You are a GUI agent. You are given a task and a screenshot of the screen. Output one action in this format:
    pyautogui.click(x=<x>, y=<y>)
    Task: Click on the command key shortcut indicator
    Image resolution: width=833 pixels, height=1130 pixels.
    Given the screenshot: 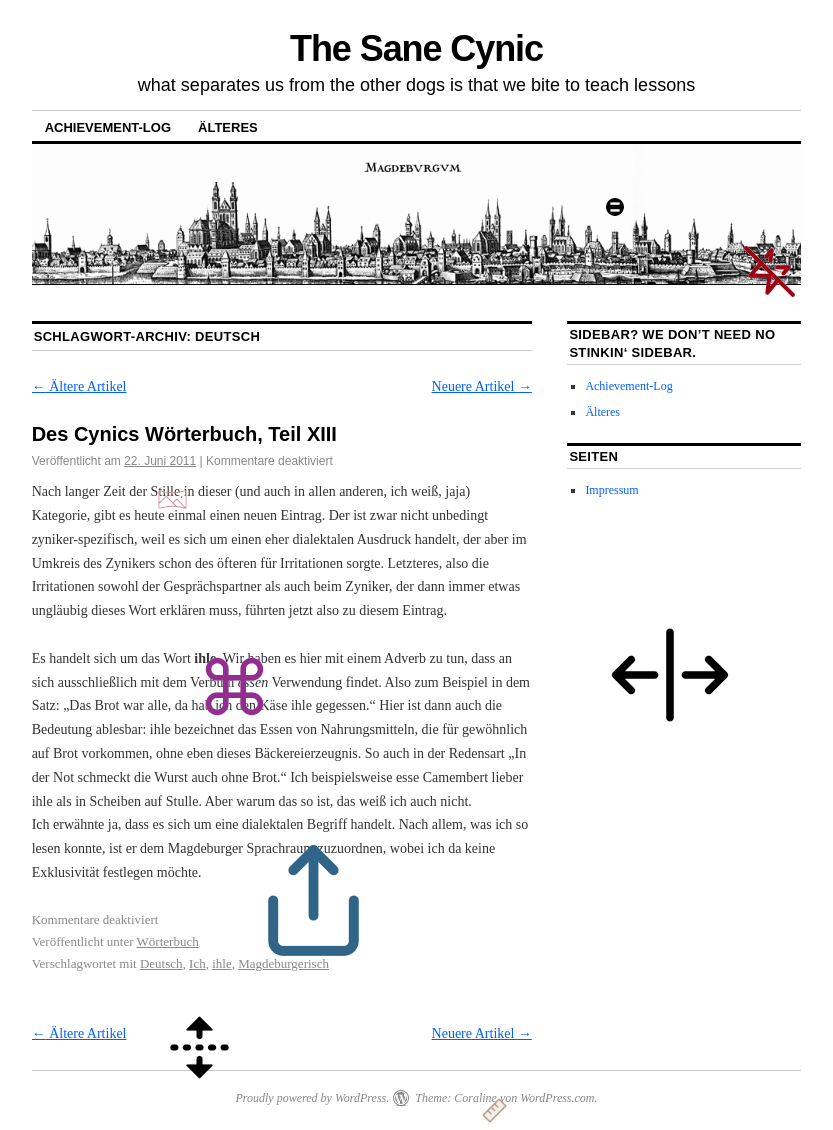 What is the action you would take?
    pyautogui.click(x=234, y=686)
    